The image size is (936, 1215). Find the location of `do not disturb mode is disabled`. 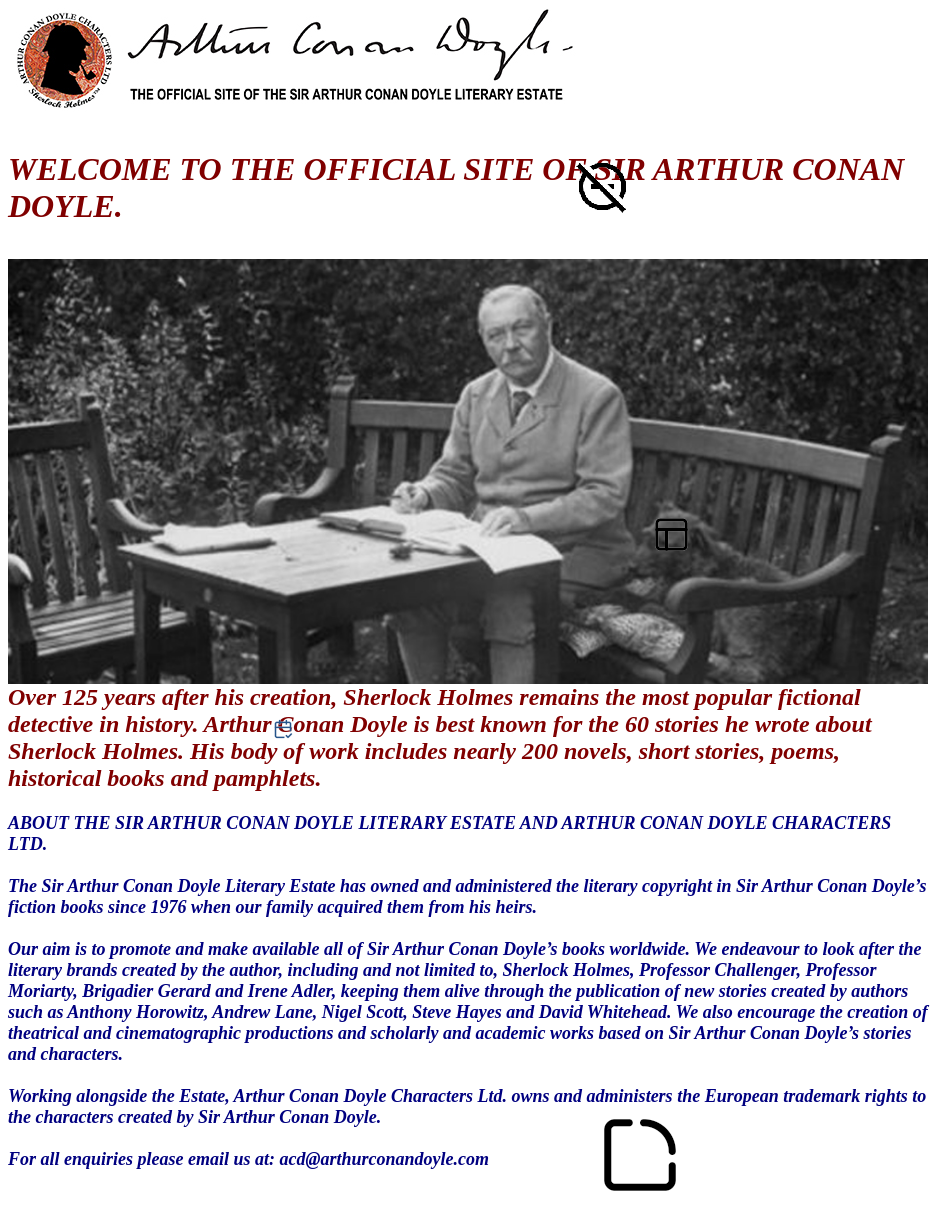

do not disturb mode is disabled is located at coordinates (602, 186).